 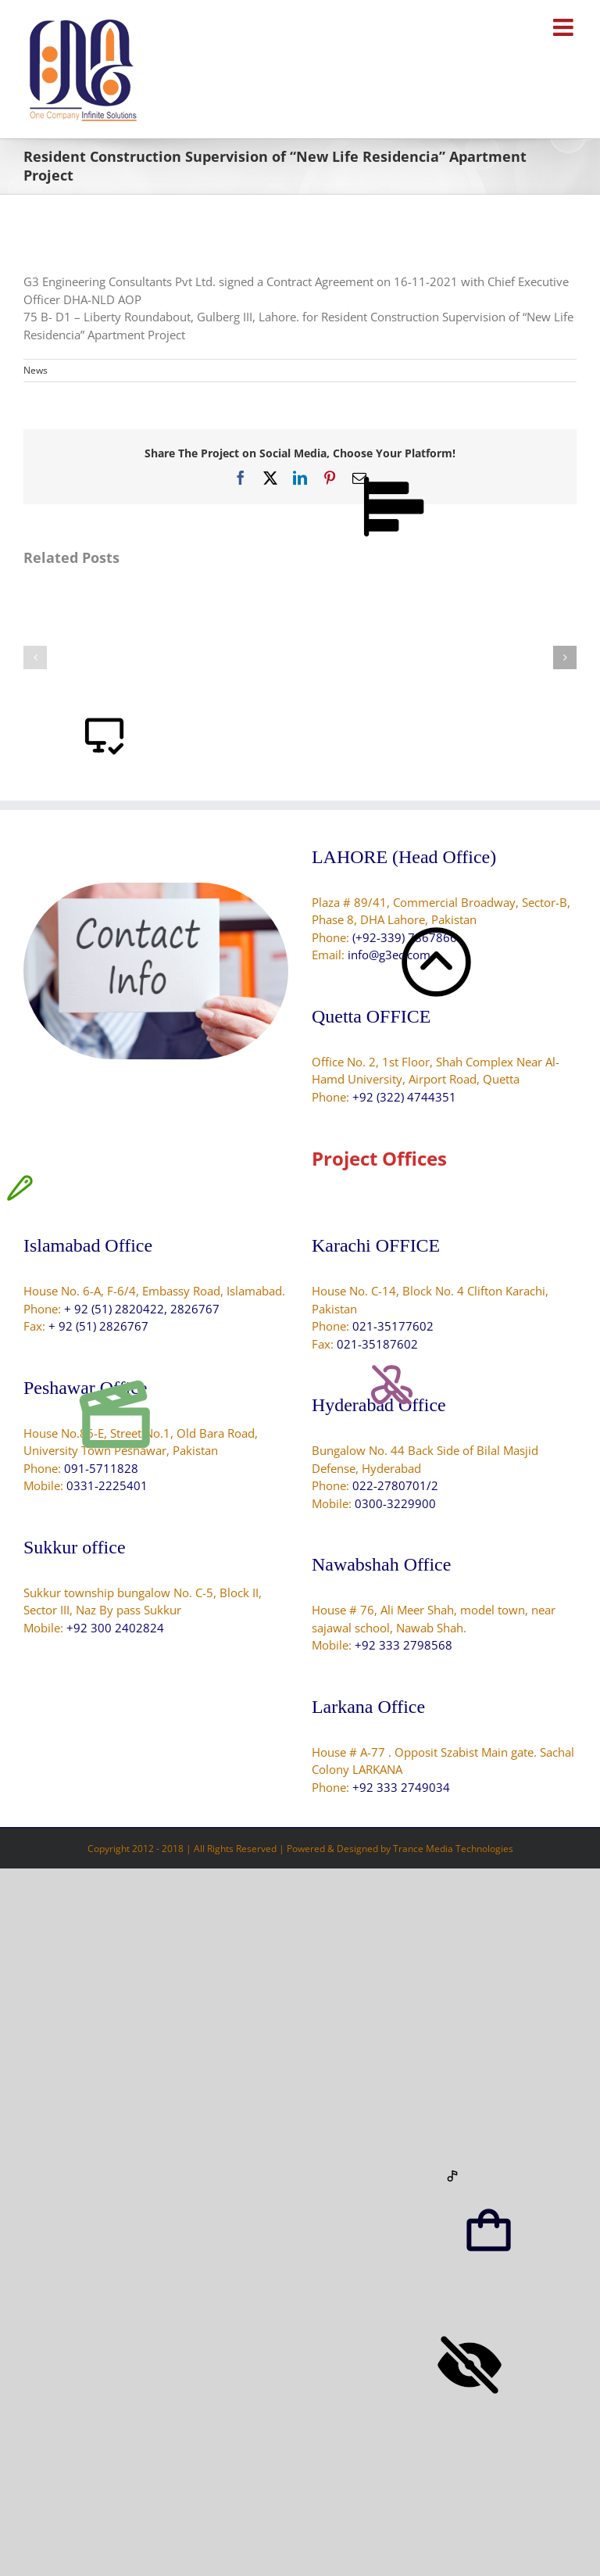 What do you see at coordinates (20, 1188) in the screenshot?
I see `access sewing or tailoring tools` at bounding box center [20, 1188].